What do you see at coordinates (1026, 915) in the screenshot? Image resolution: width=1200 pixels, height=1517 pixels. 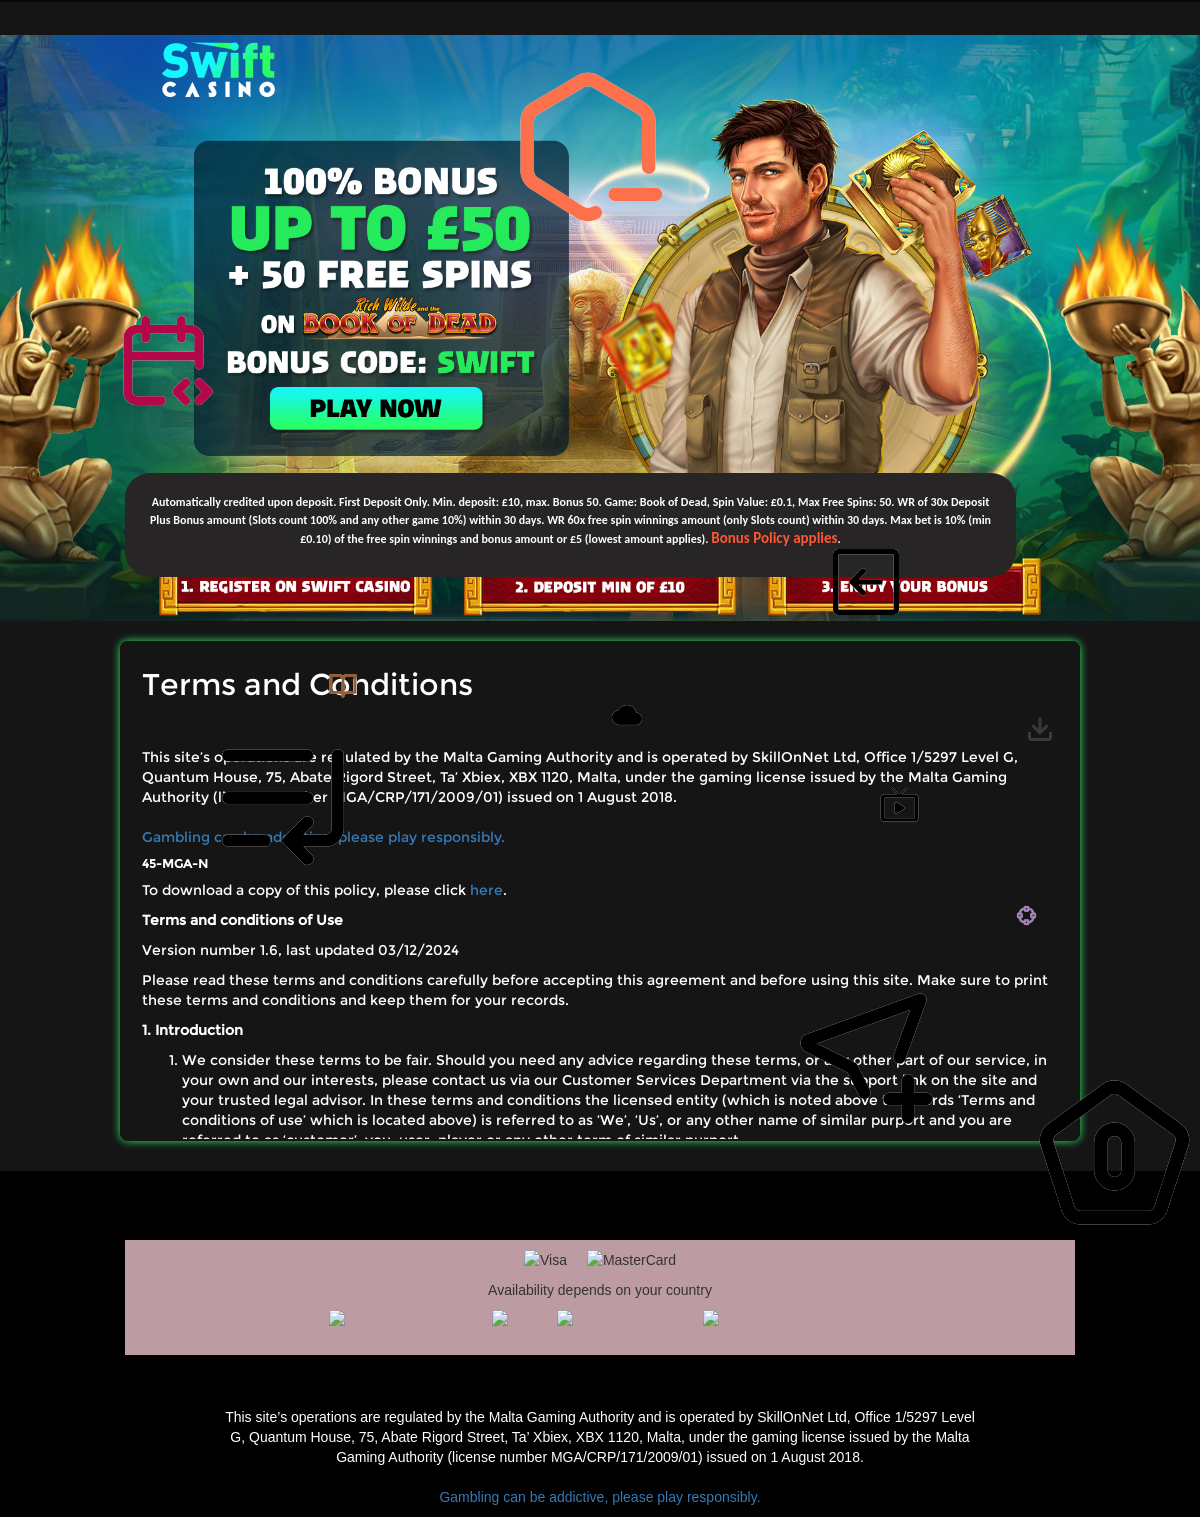 I see `edit vector path anchor points` at bounding box center [1026, 915].